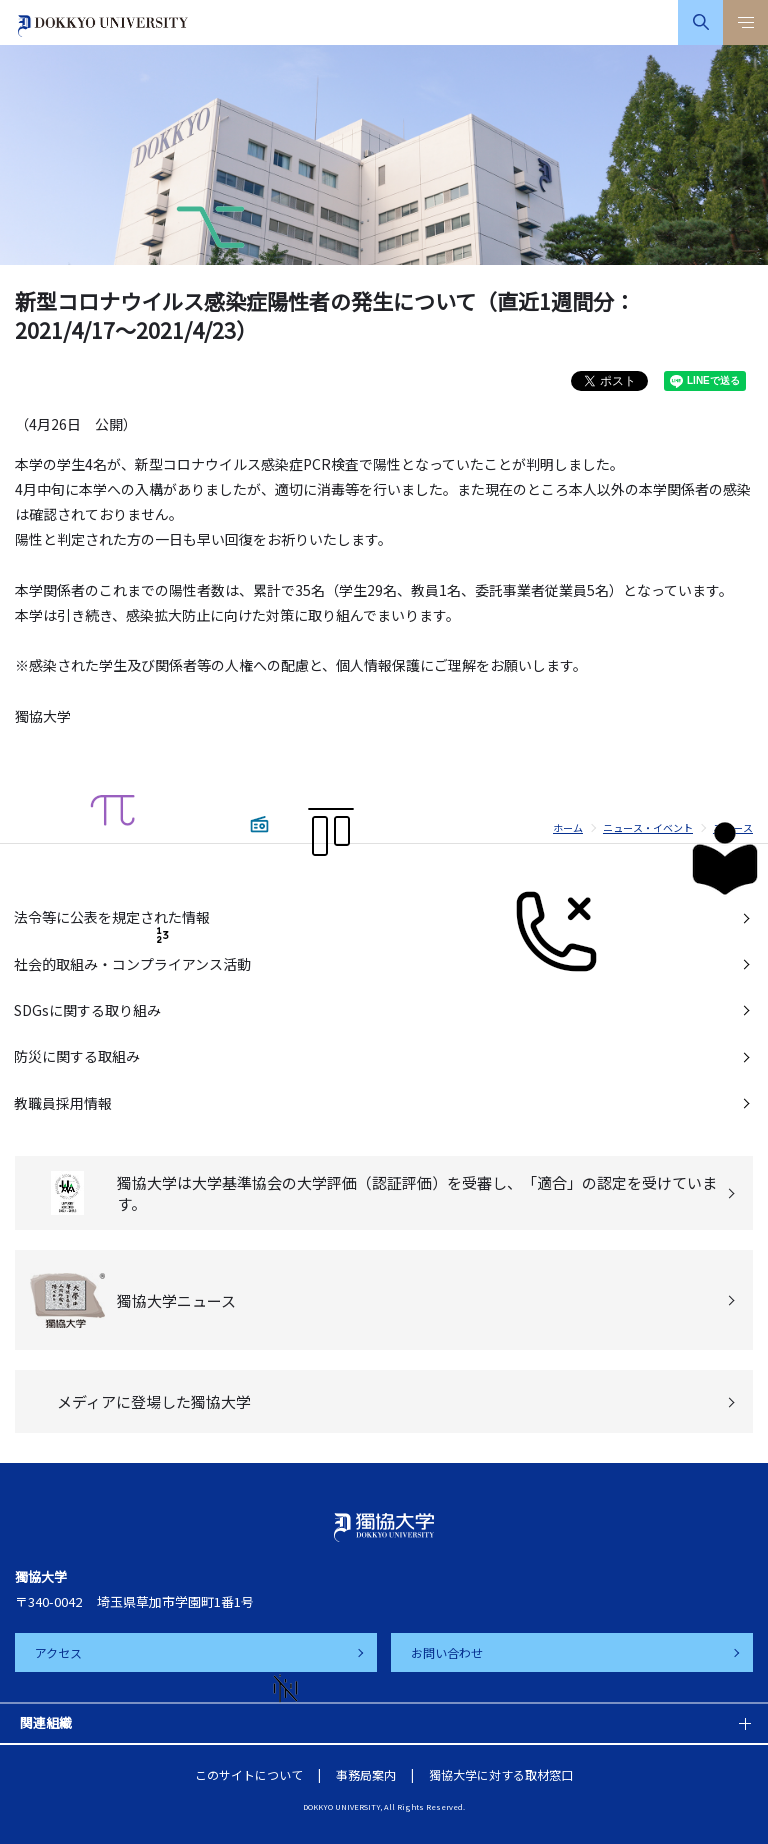  What do you see at coordinates (556, 931) in the screenshot?
I see `end or decline a phone call` at bounding box center [556, 931].